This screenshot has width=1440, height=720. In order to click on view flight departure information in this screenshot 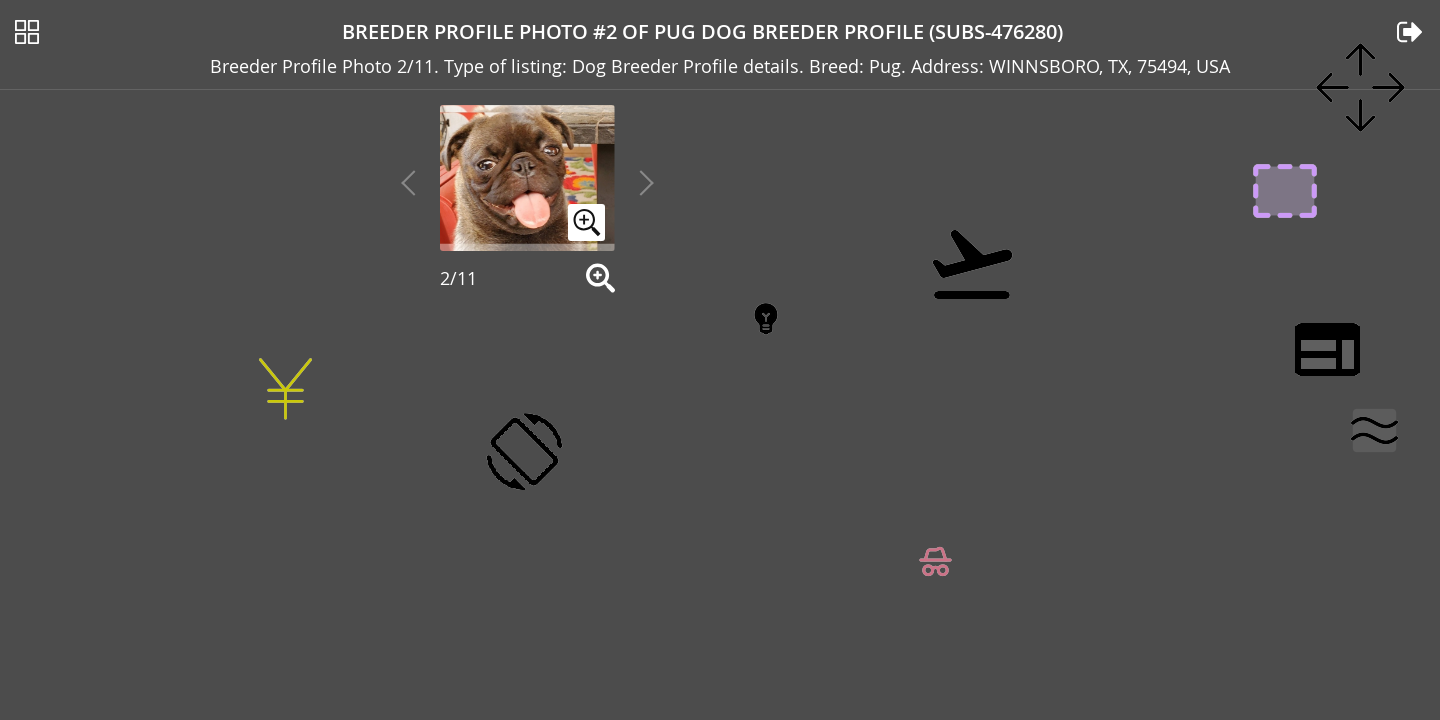, I will do `click(972, 263)`.